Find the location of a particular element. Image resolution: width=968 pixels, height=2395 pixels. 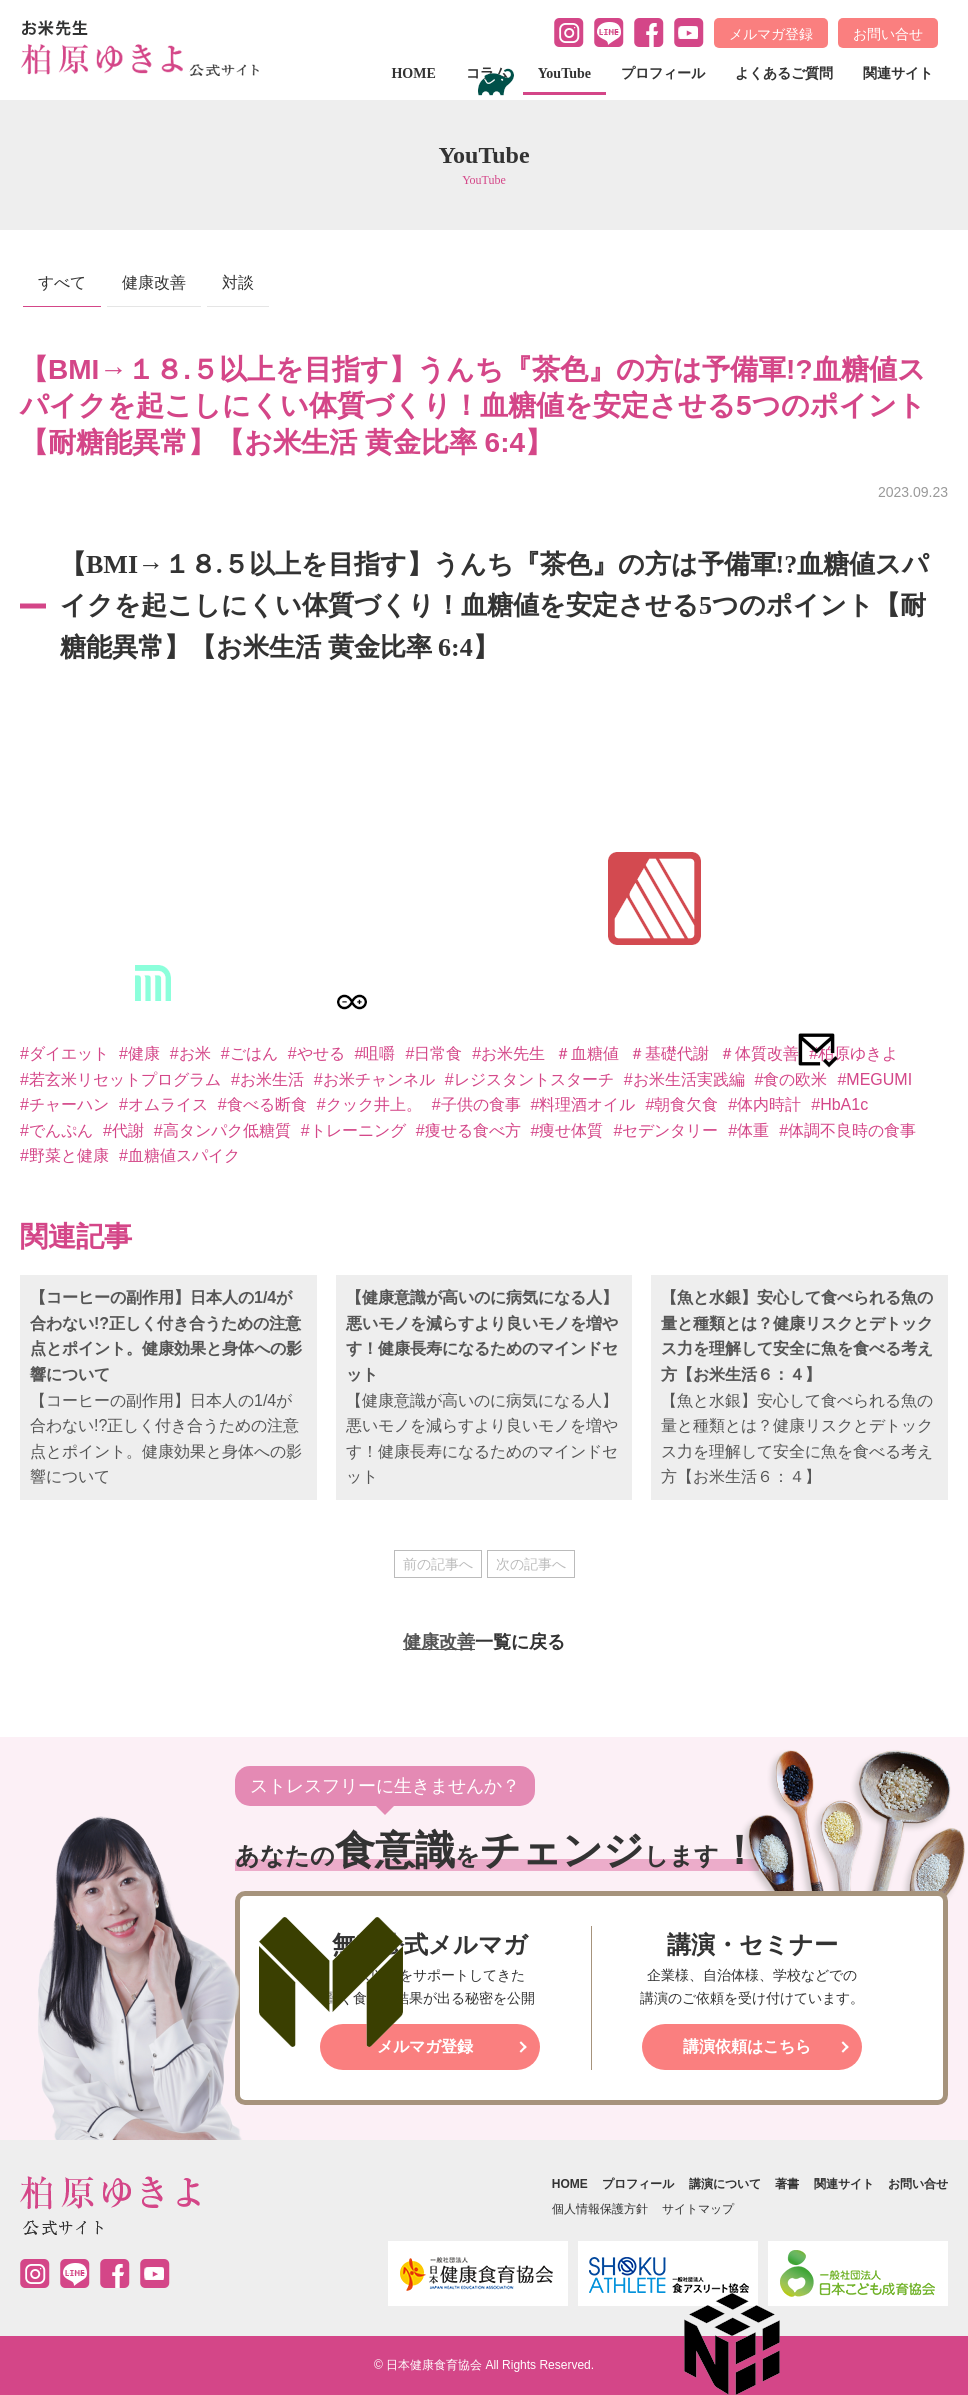

Gradle build automation tool logo is located at coordinates (496, 82).